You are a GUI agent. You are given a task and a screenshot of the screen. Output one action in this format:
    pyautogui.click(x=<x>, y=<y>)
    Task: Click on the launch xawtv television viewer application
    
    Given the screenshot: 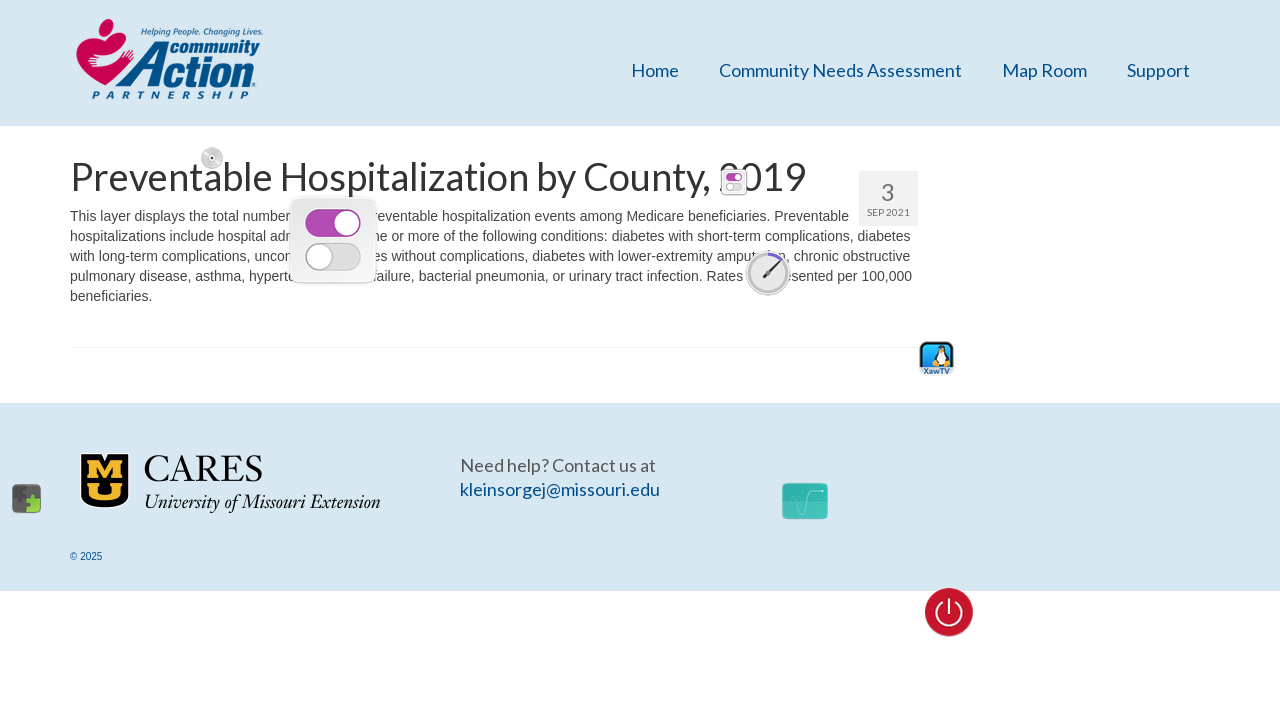 What is the action you would take?
    pyautogui.click(x=936, y=358)
    